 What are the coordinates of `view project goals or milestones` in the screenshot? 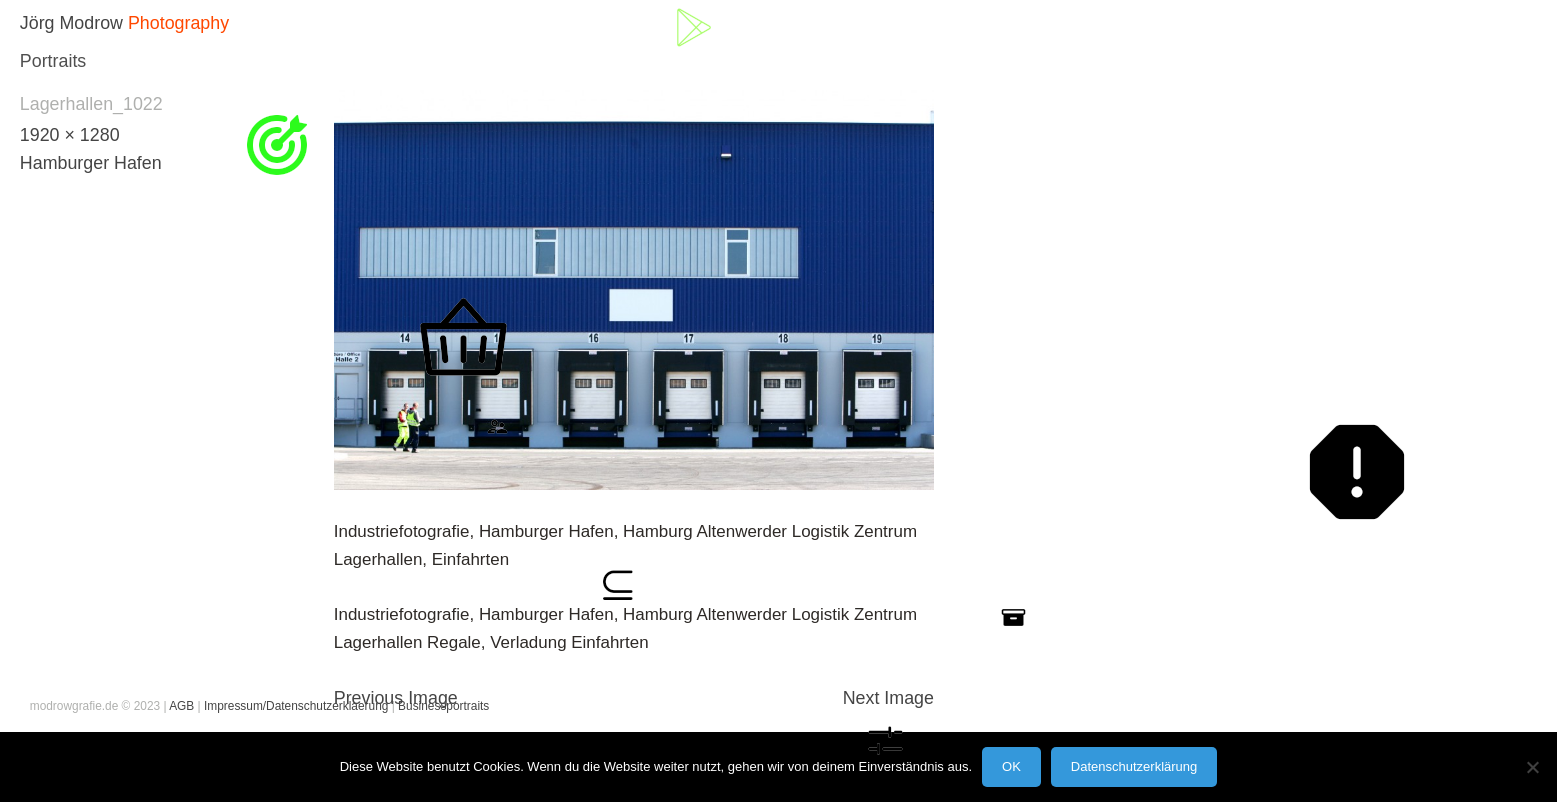 It's located at (277, 145).